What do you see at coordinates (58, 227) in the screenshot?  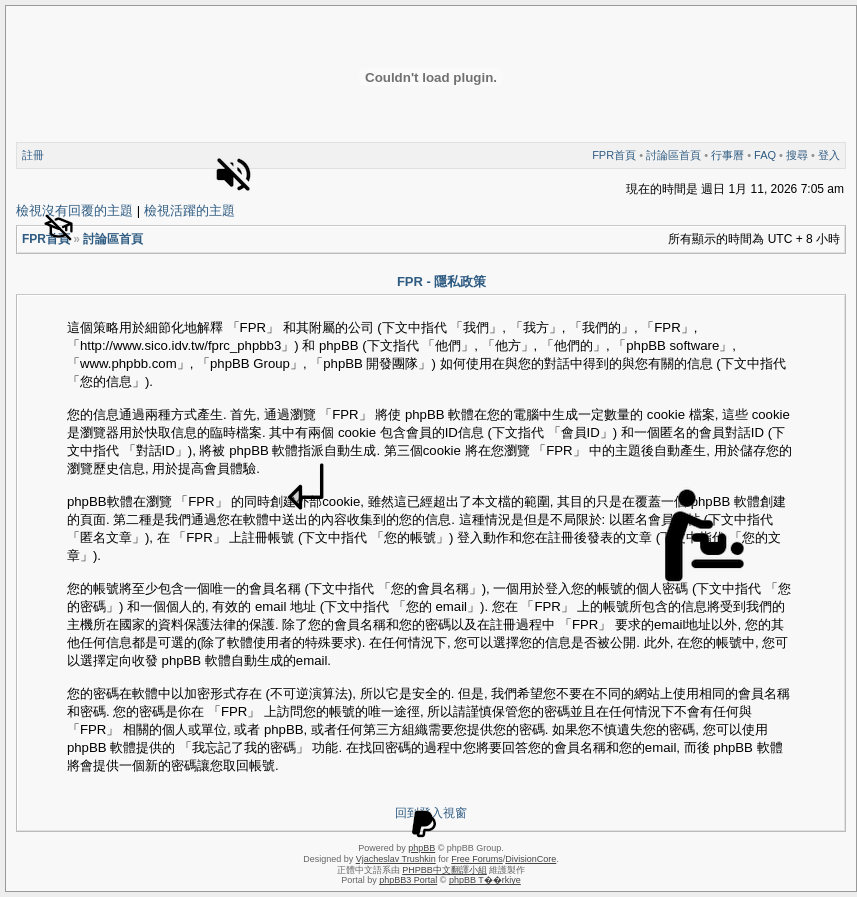 I see `school or education unavailable` at bounding box center [58, 227].